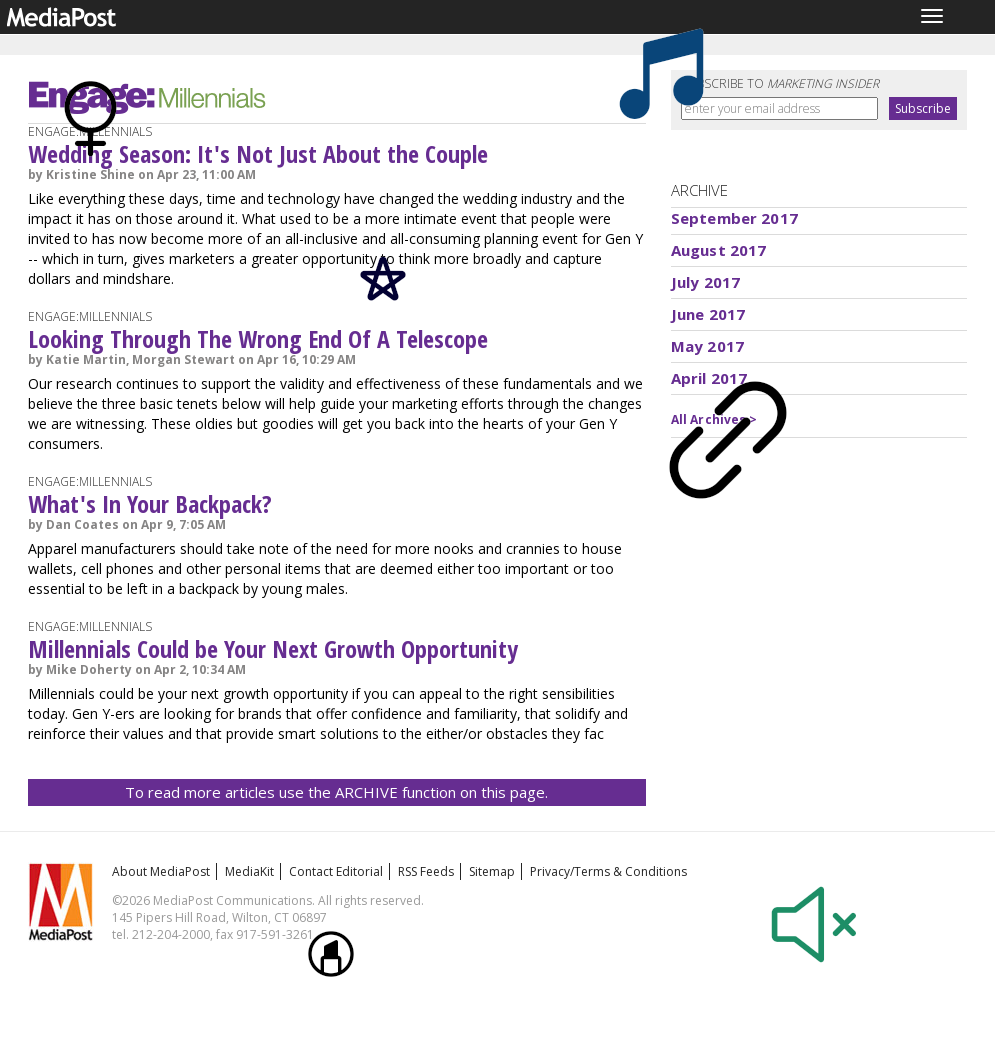  Describe the element at coordinates (90, 117) in the screenshot. I see `indicates female gender option` at that location.